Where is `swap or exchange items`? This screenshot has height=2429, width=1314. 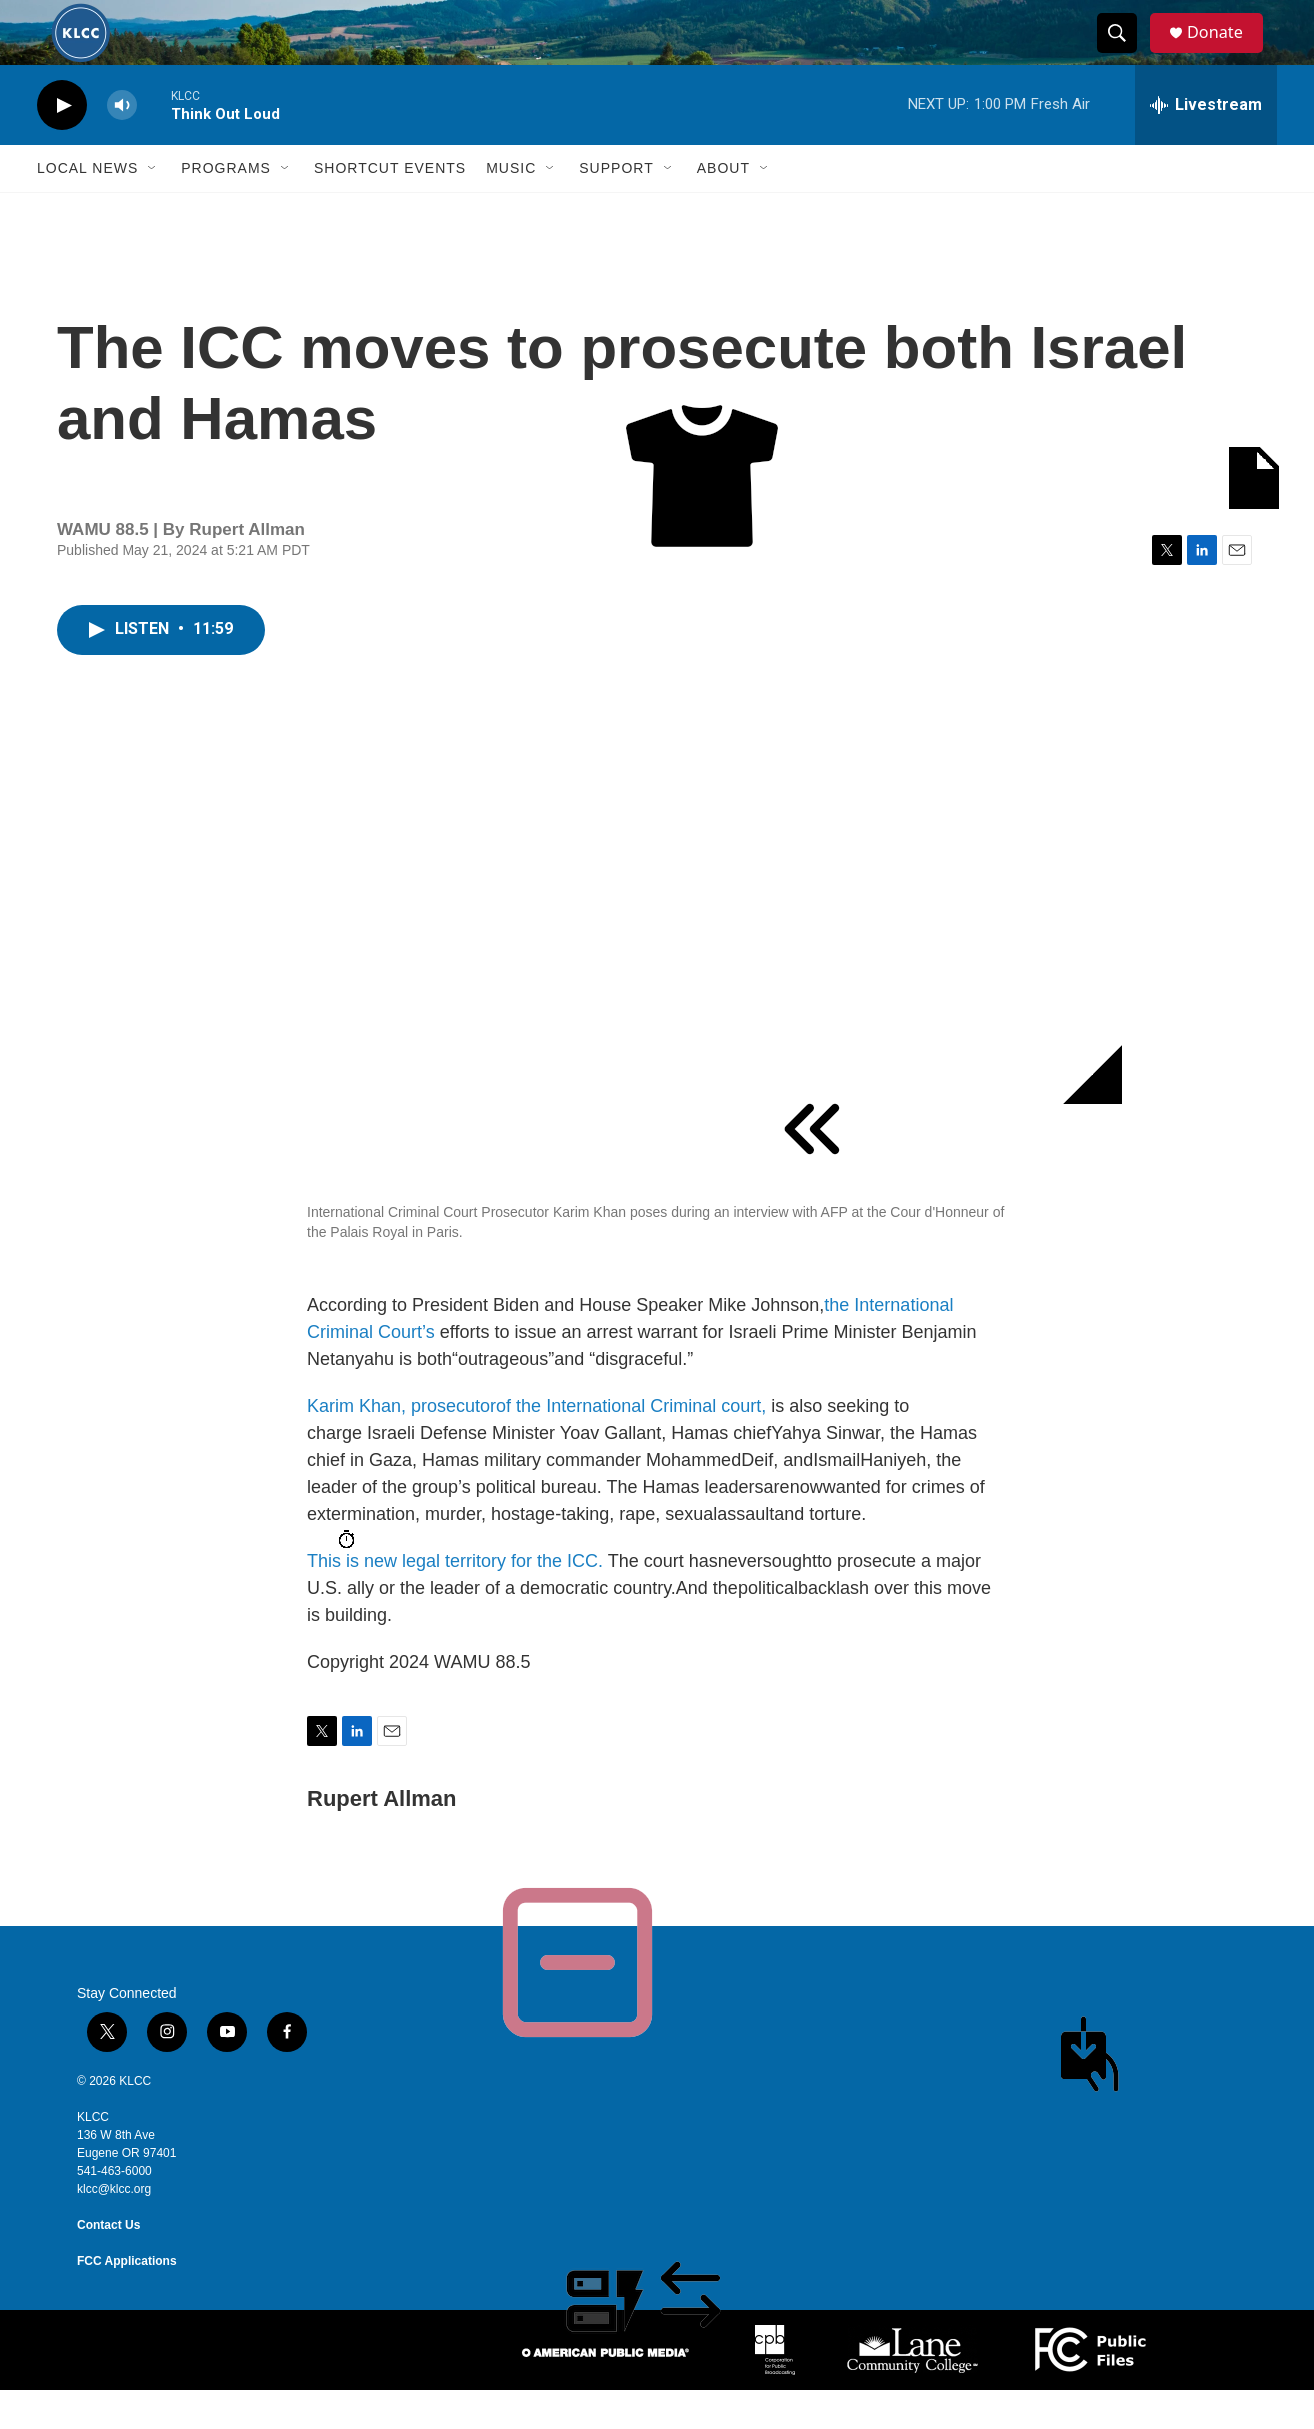
swap or exchange items is located at coordinates (690, 2294).